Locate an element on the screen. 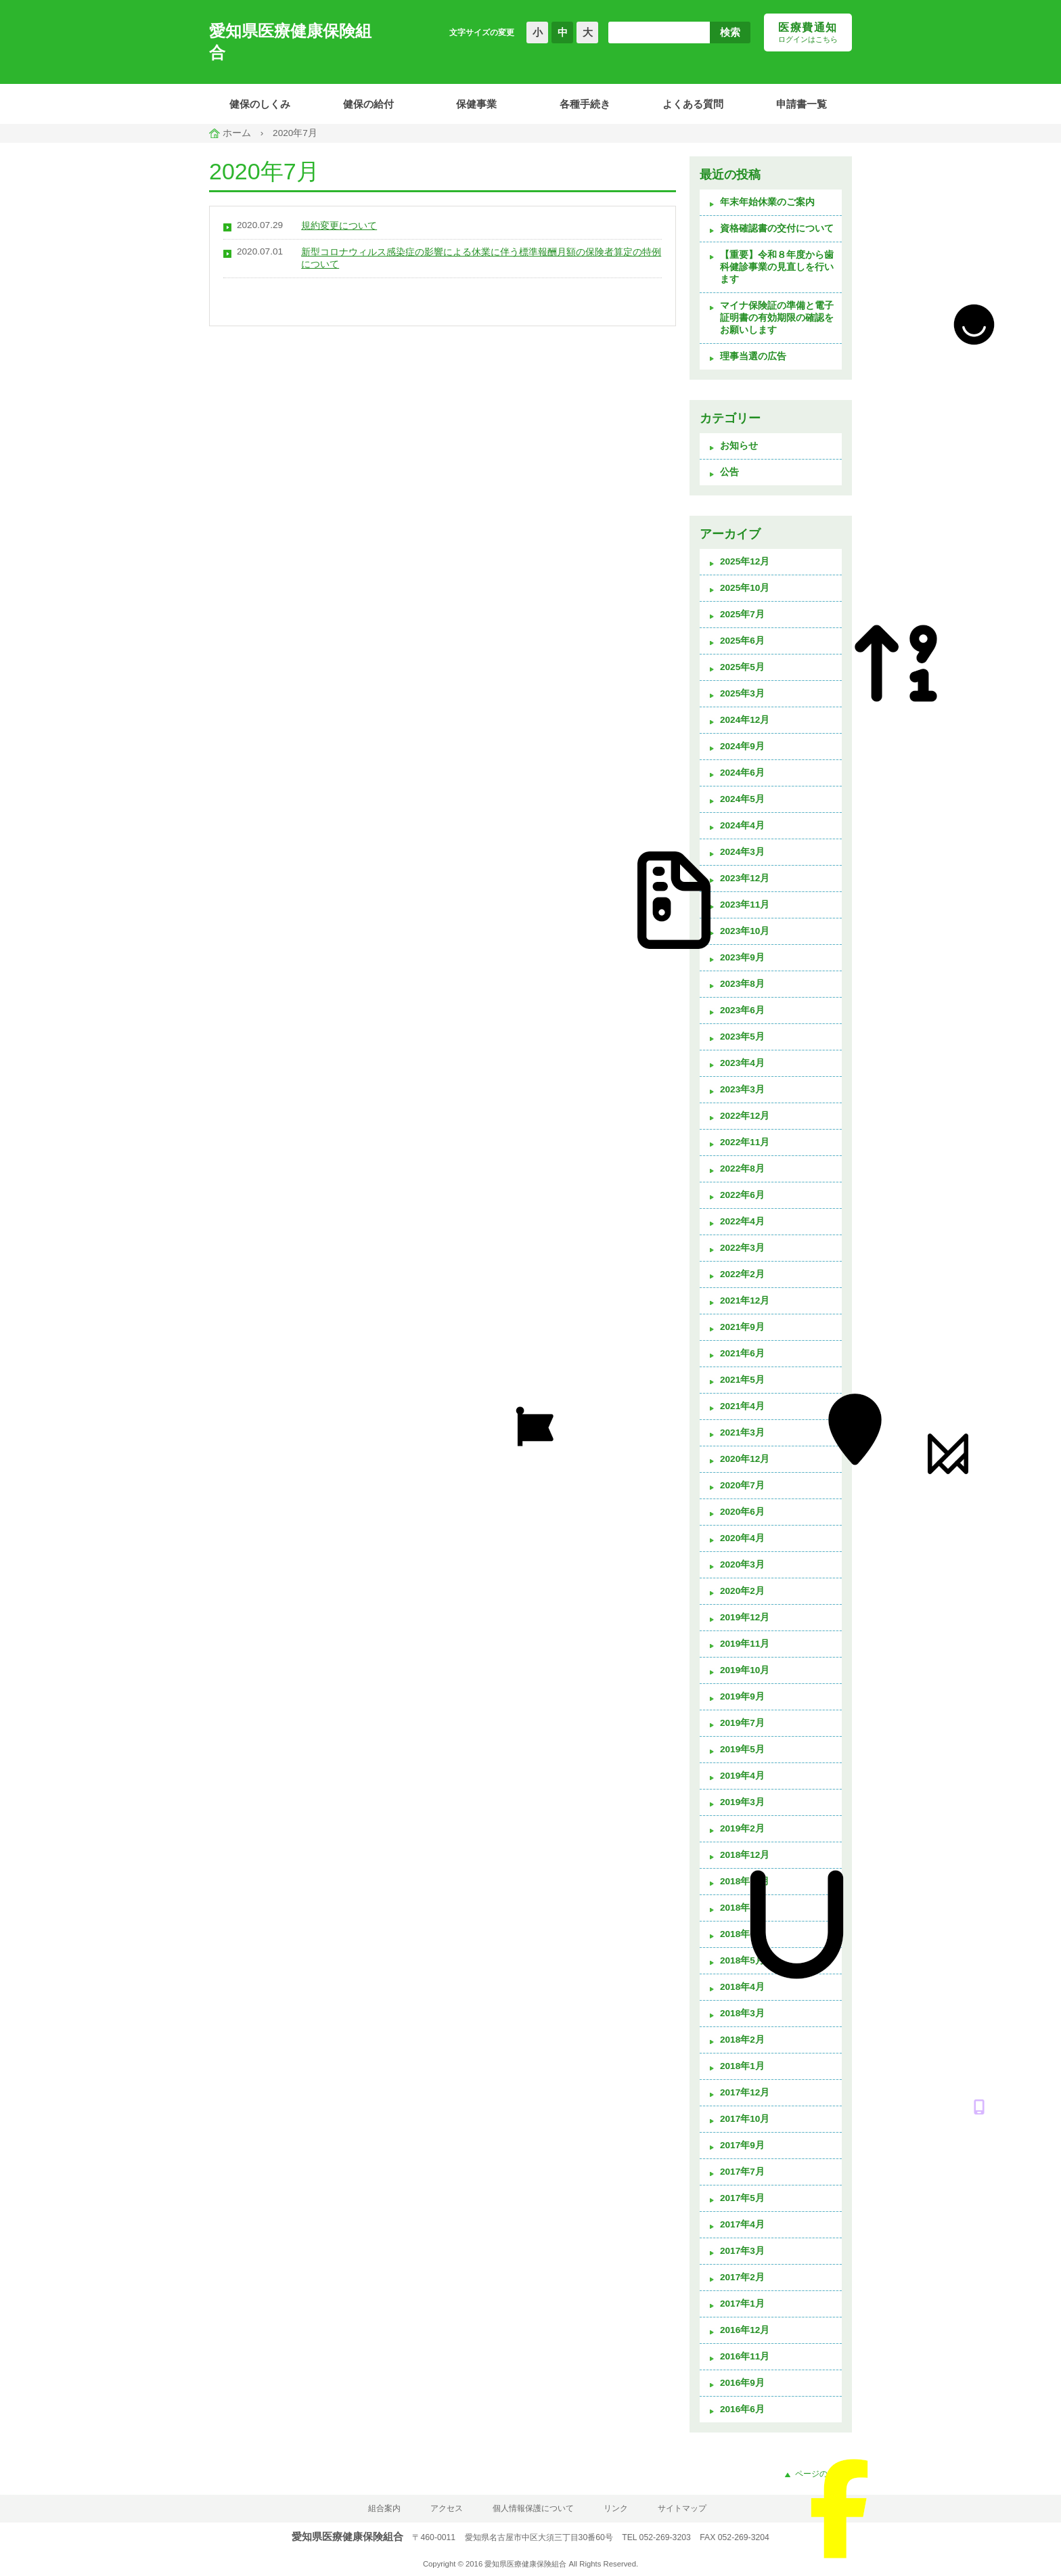 This screenshot has height=2576, width=1061. compress or zip files is located at coordinates (674, 900).